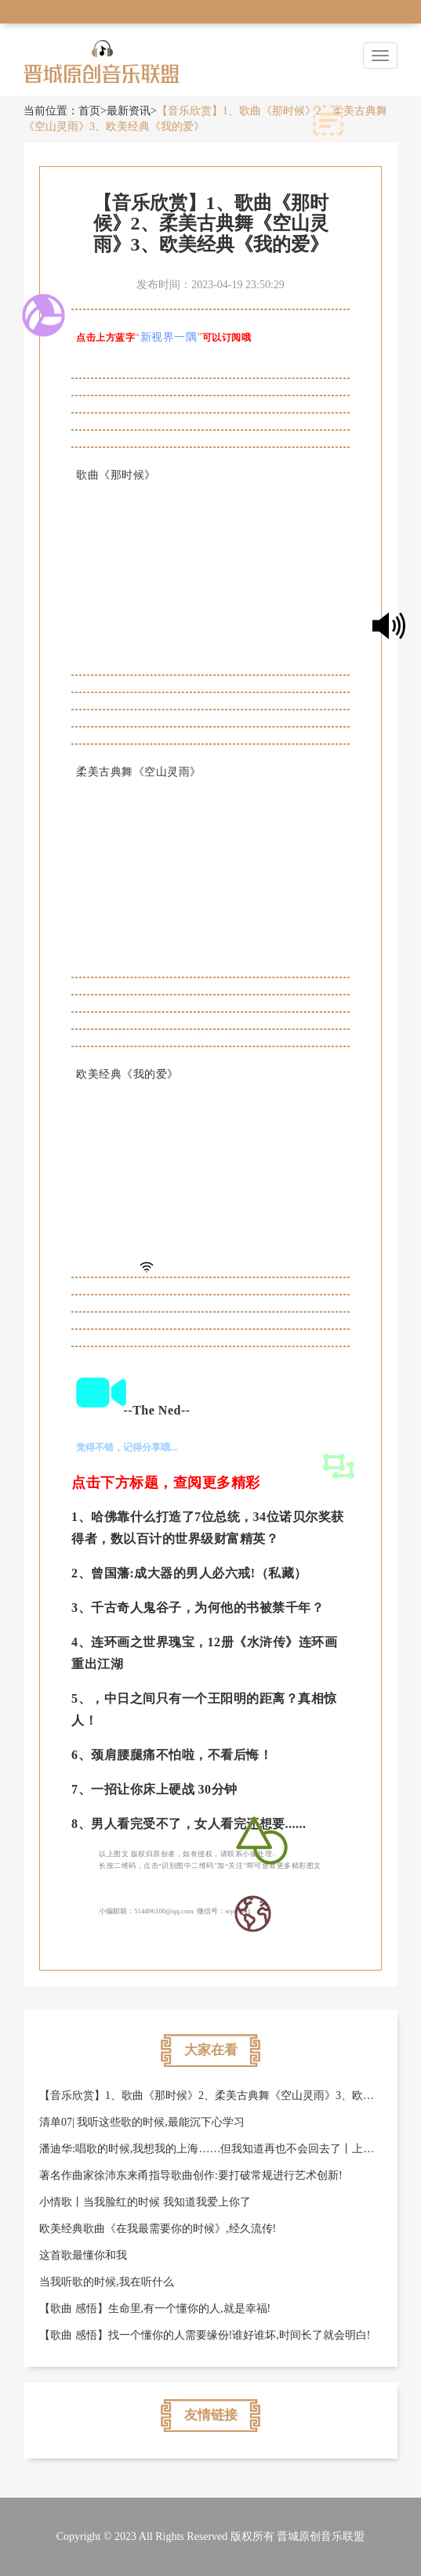 The image size is (421, 2576). I want to click on select text within a document, so click(328, 120).